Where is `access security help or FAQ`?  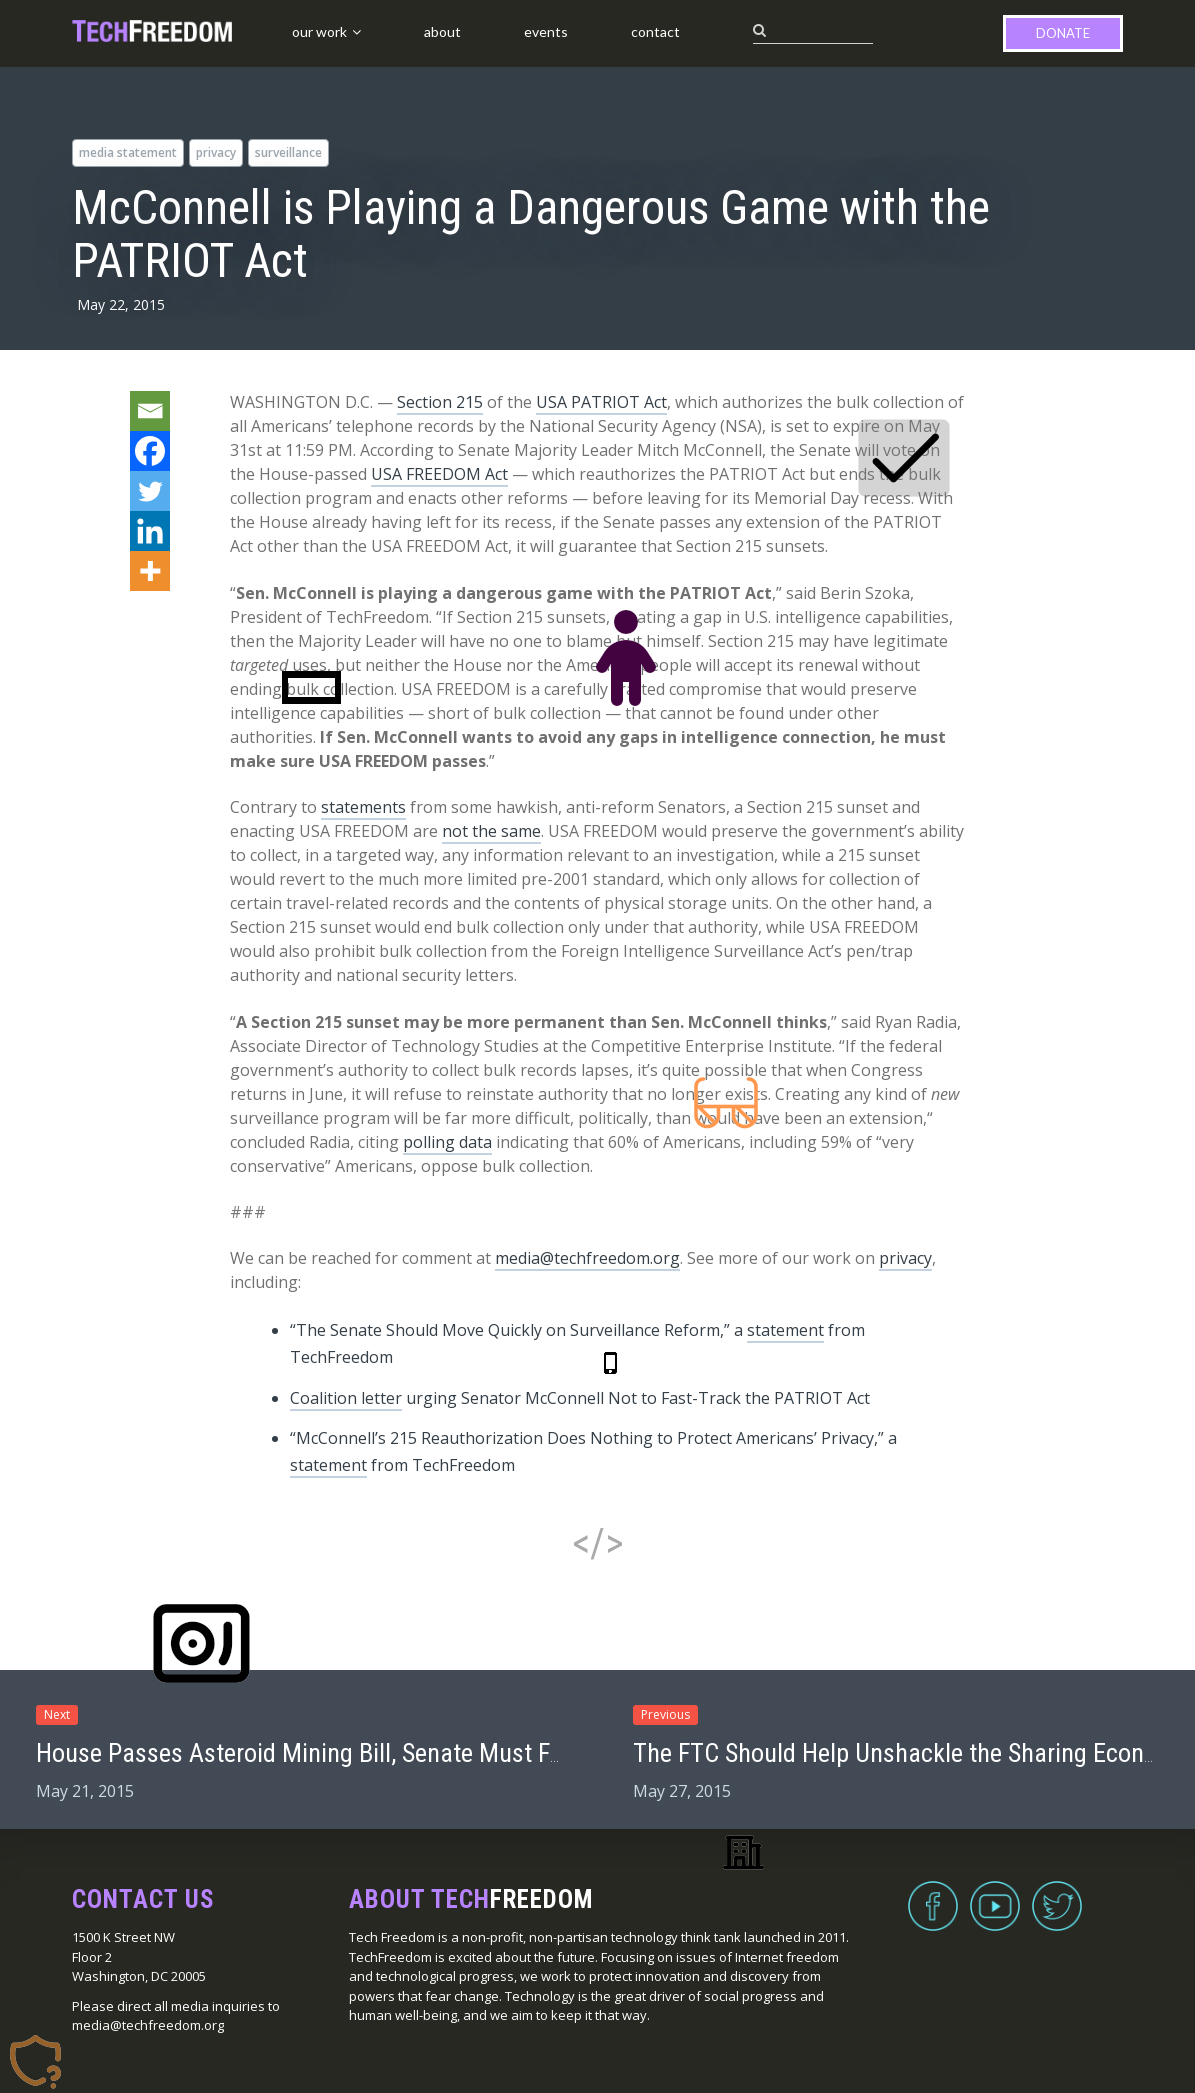
access security help or FAQ is located at coordinates (35, 2060).